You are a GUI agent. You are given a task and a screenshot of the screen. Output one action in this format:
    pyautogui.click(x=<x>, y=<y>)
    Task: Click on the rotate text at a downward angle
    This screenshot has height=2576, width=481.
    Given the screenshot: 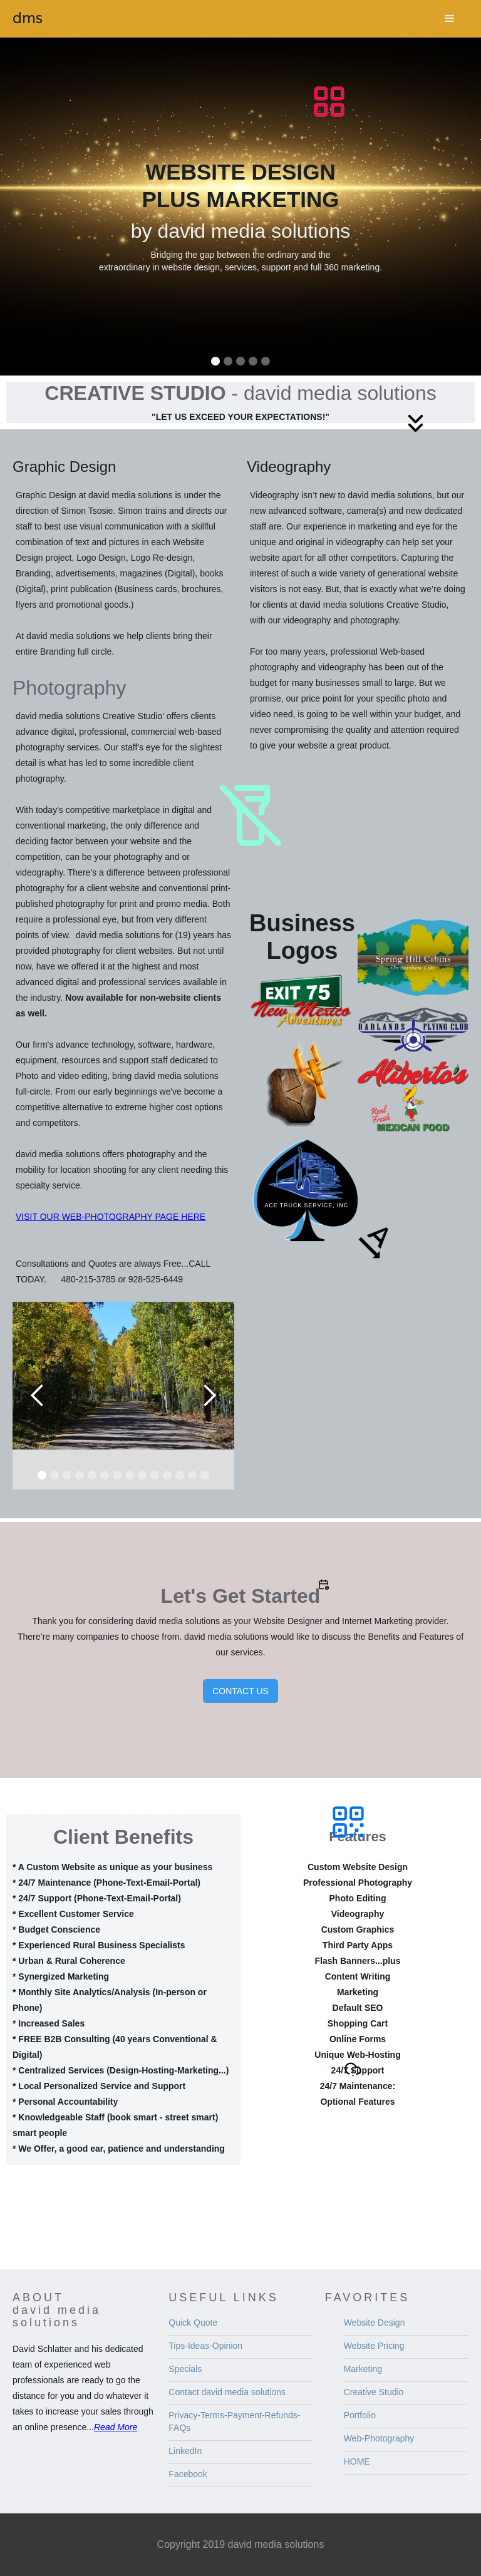 What is the action you would take?
    pyautogui.click(x=375, y=1242)
    